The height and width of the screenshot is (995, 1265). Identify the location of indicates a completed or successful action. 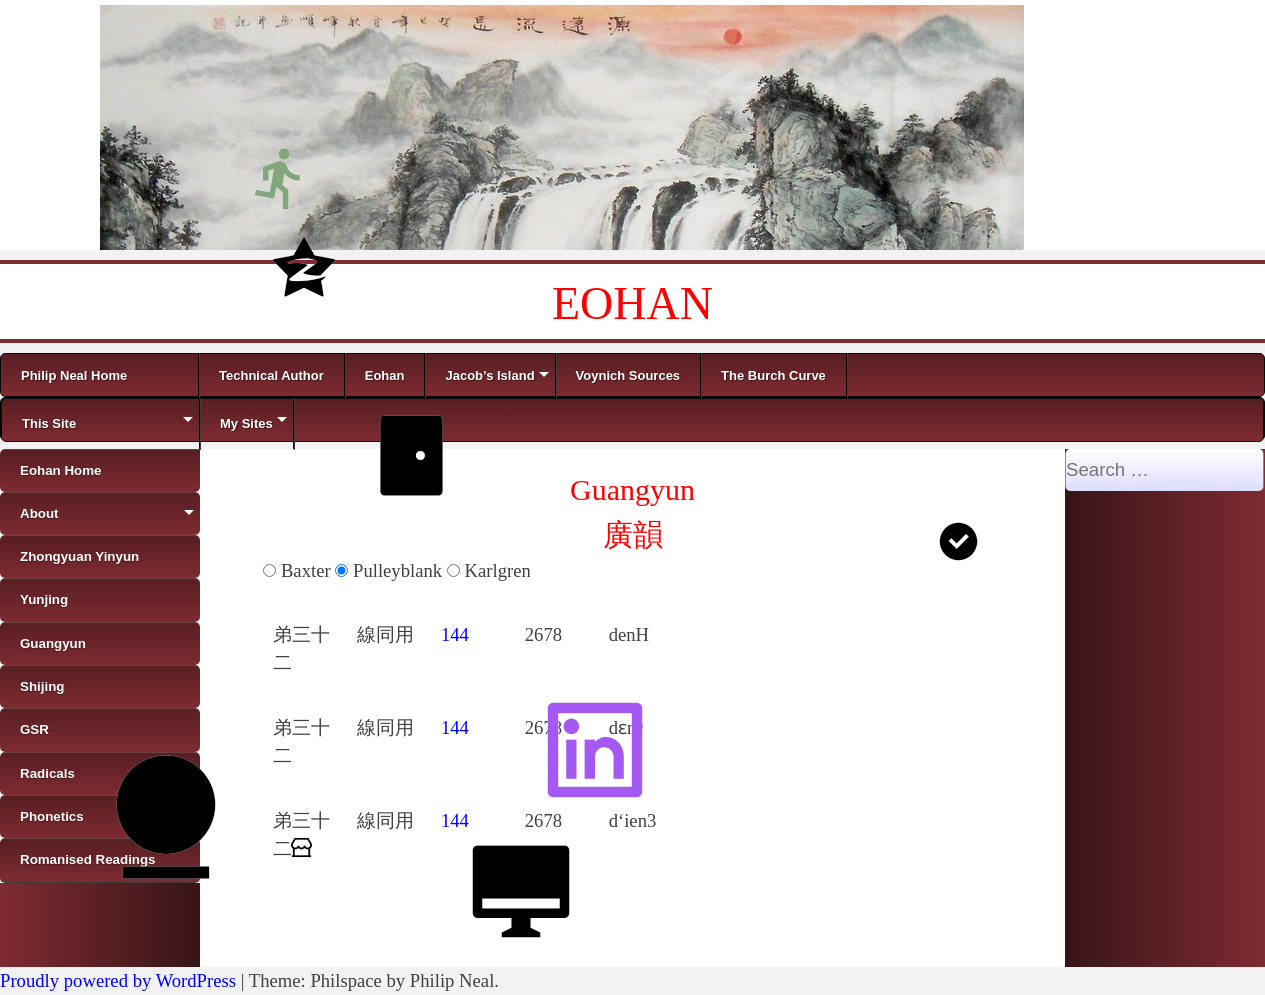
(958, 541).